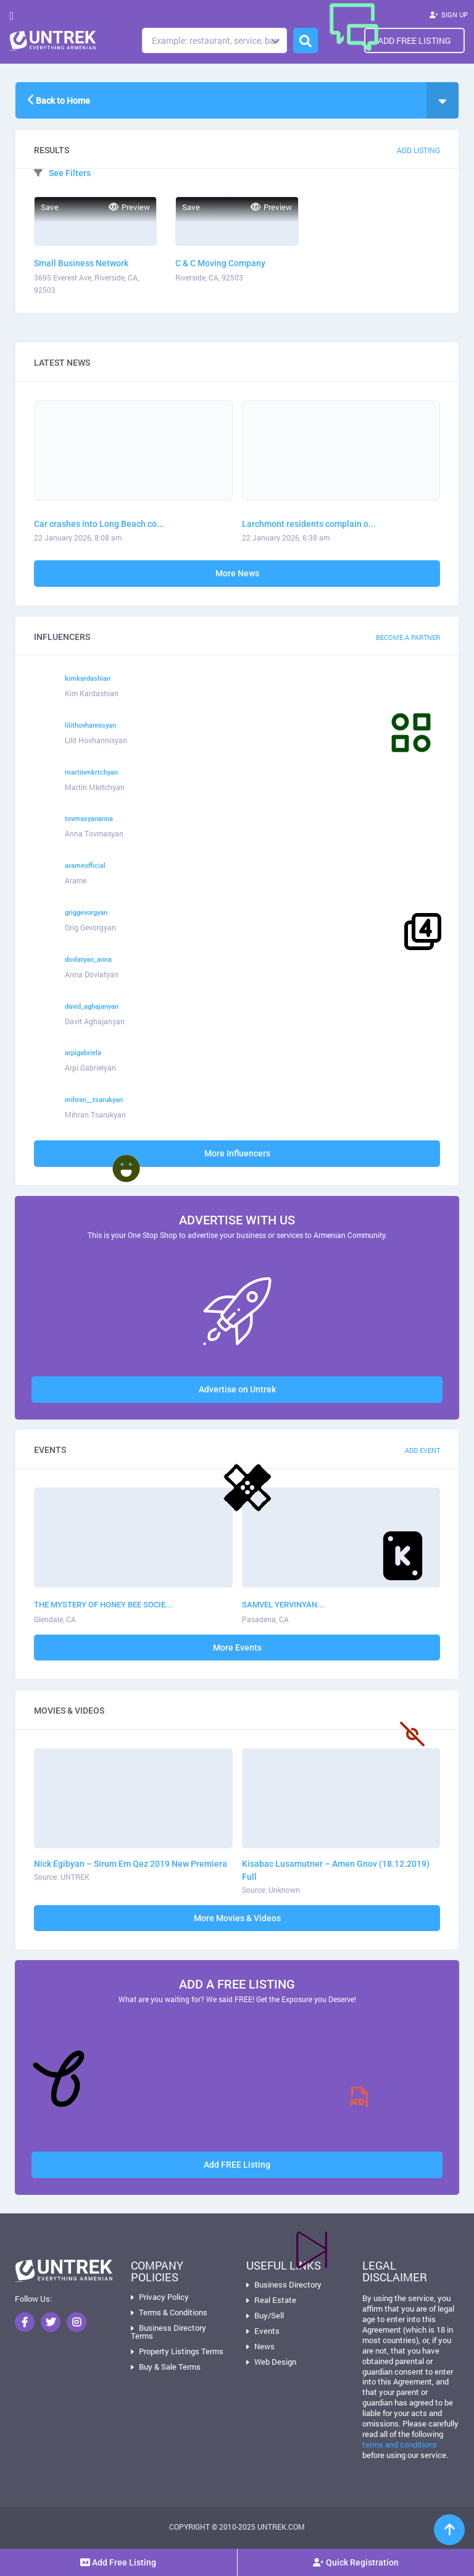 The height and width of the screenshot is (2576, 474). What do you see at coordinates (402, 1555) in the screenshot?
I see `king playing card in a card game app` at bounding box center [402, 1555].